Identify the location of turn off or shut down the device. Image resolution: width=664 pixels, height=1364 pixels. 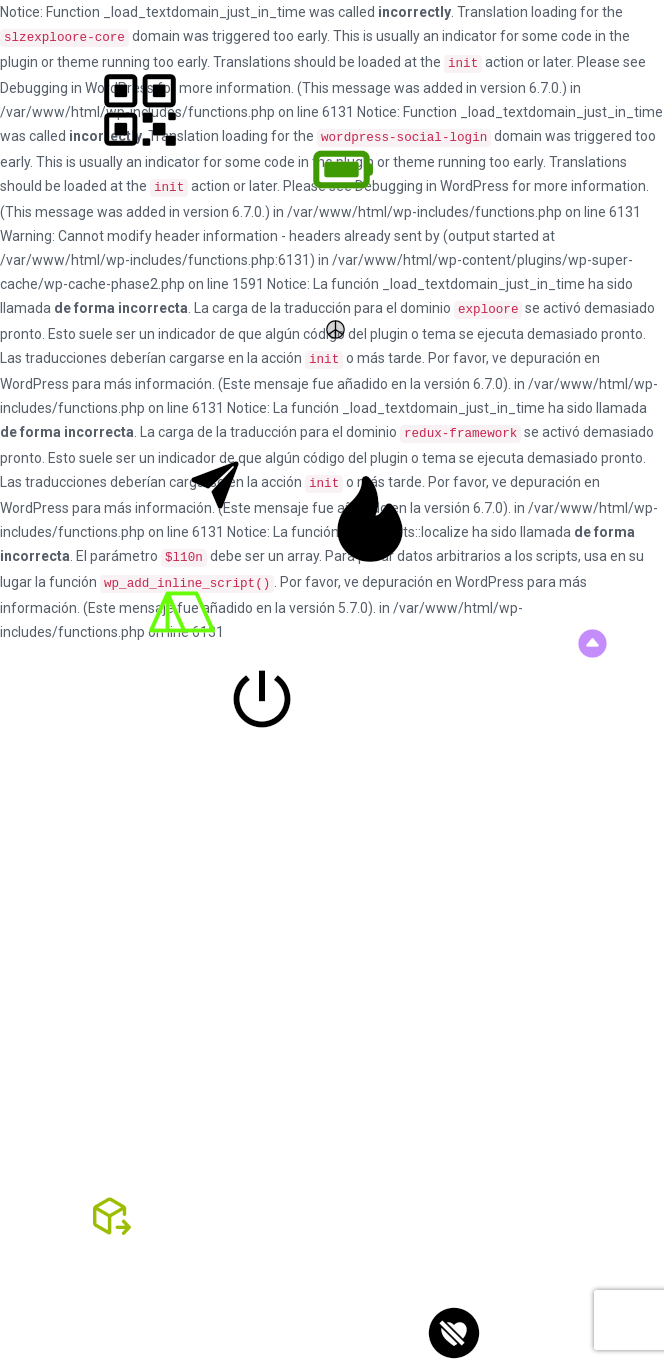
(262, 699).